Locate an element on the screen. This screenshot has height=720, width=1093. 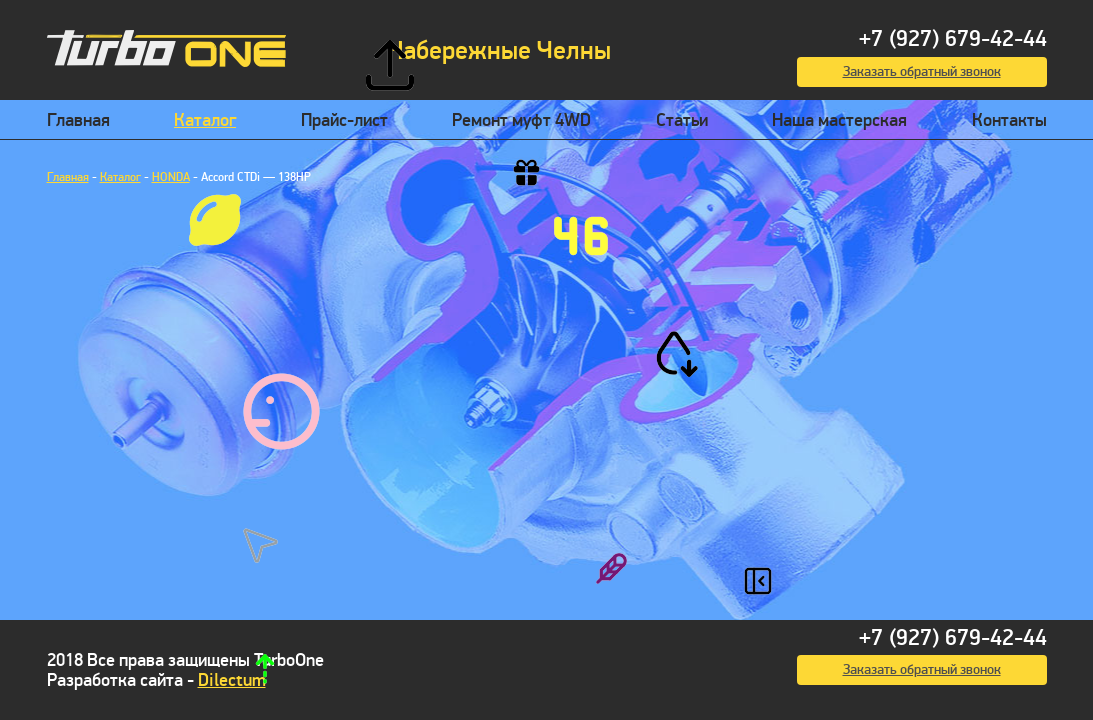
decrease water or liquid level is located at coordinates (674, 353).